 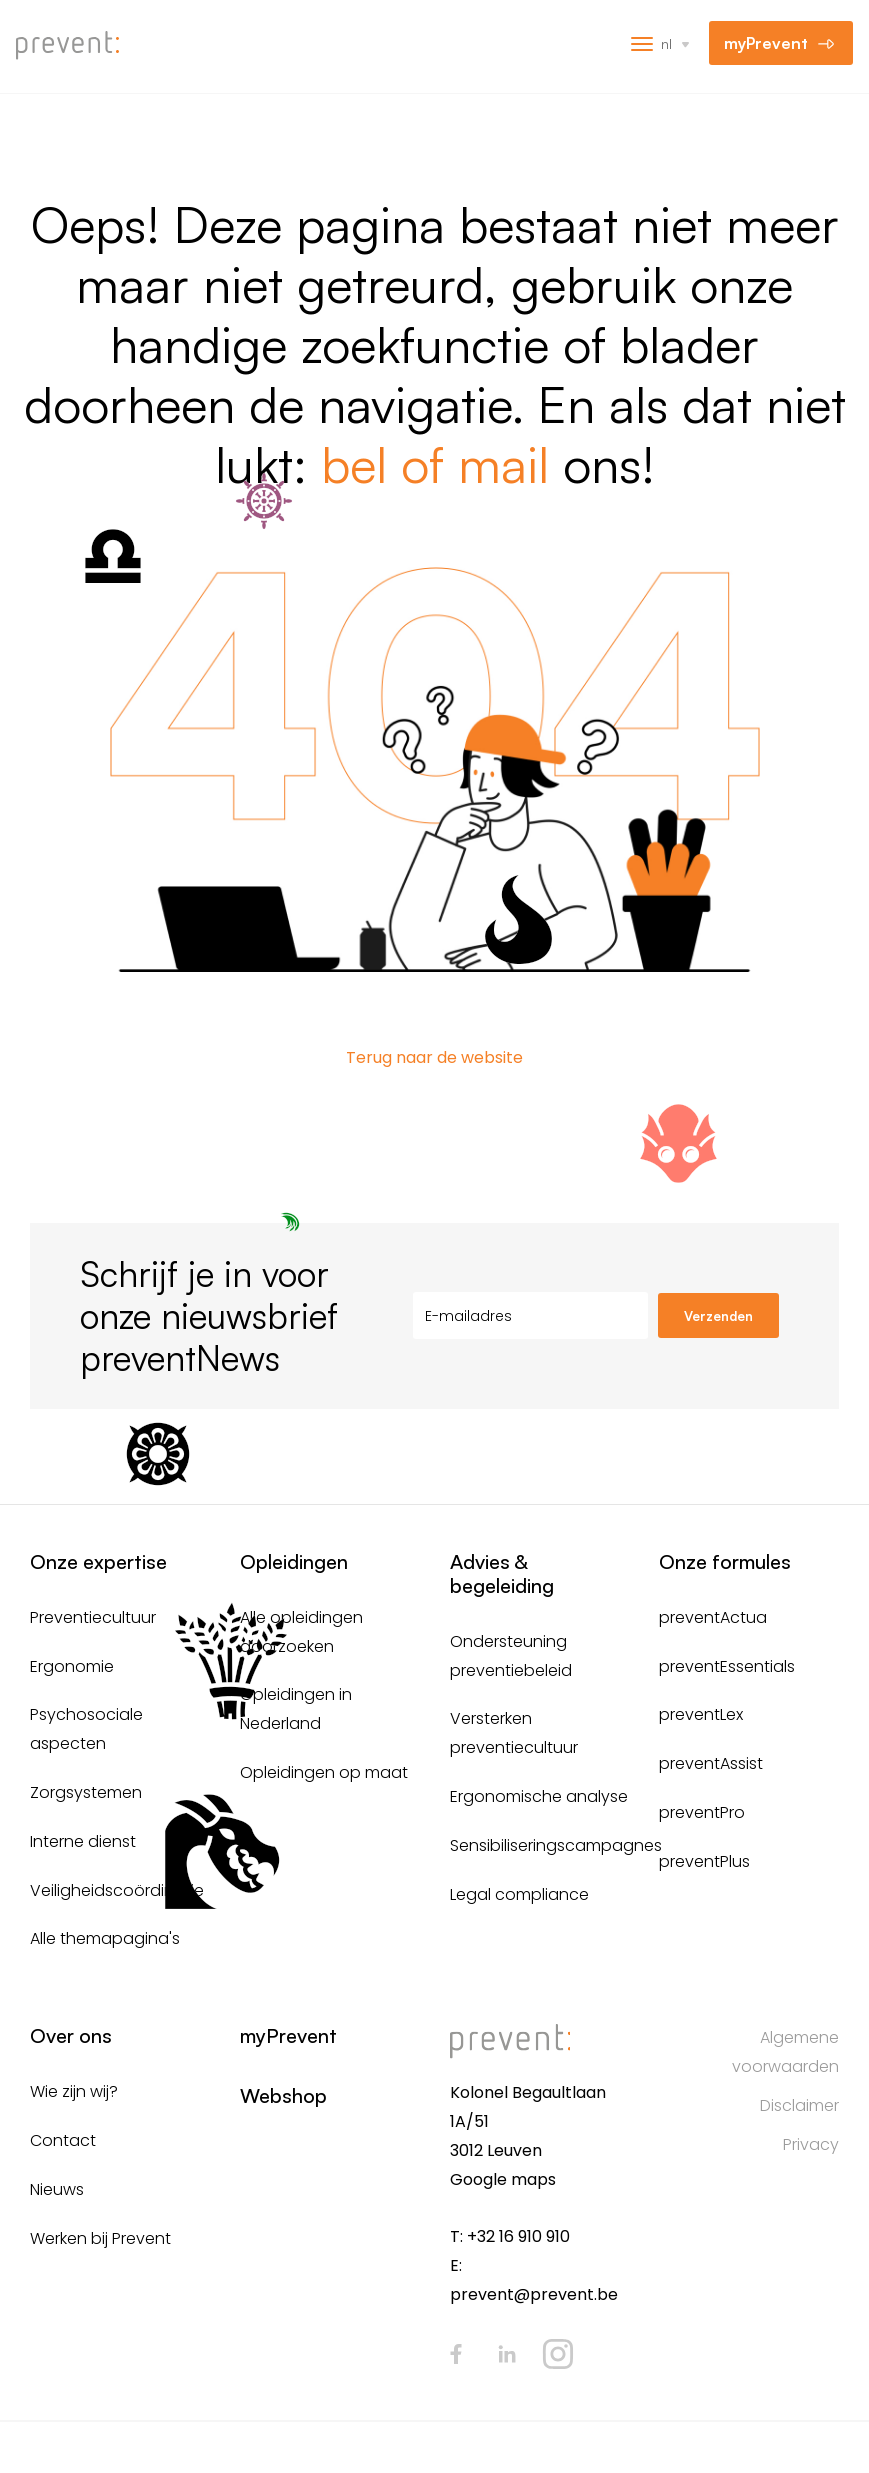 What do you see at coordinates (113, 557) in the screenshot?
I see `libra zodiac sign indicator` at bounding box center [113, 557].